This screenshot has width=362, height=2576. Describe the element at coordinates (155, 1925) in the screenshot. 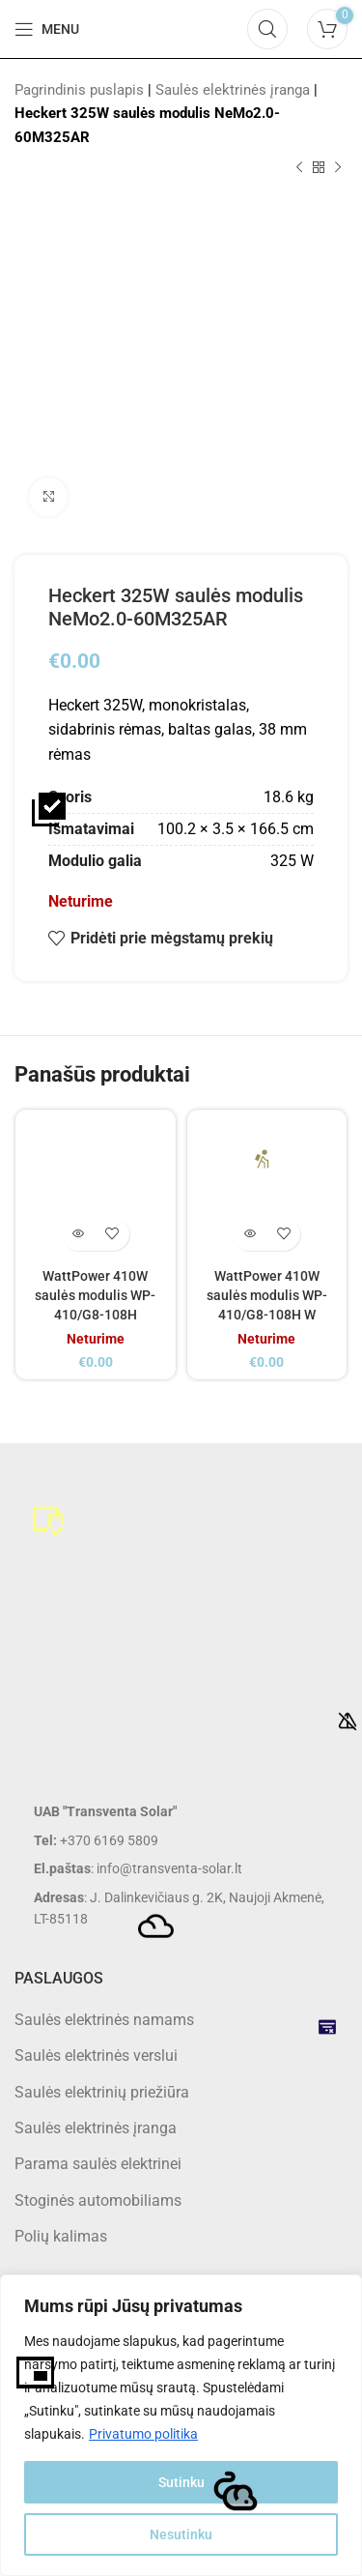

I see `view cloud storage` at that location.